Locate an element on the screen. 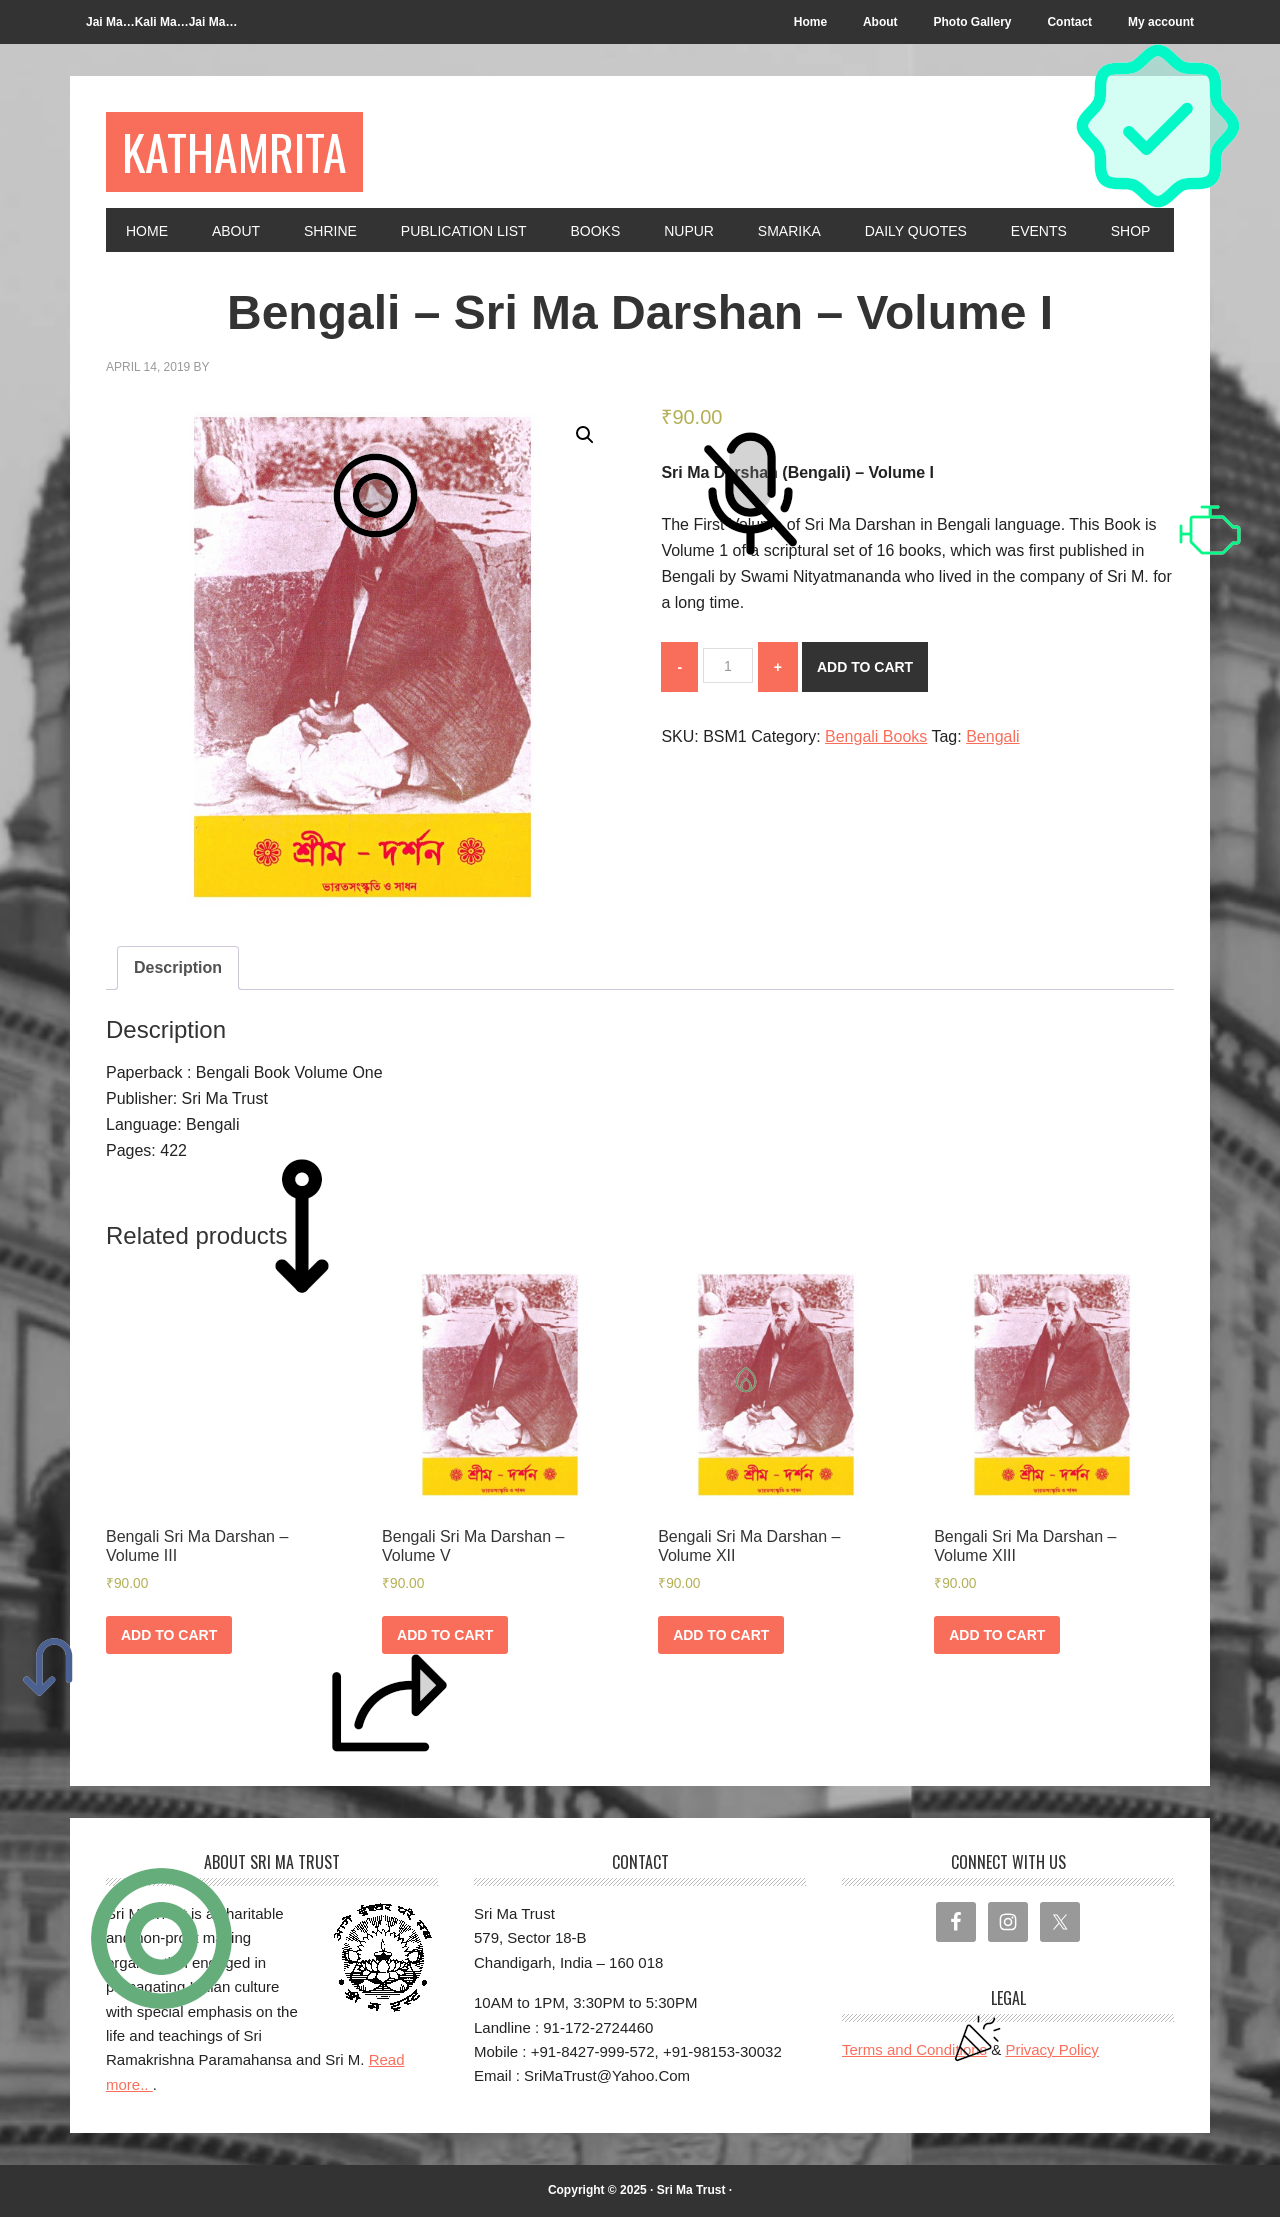  indicates trending or hot content is located at coordinates (746, 1380).